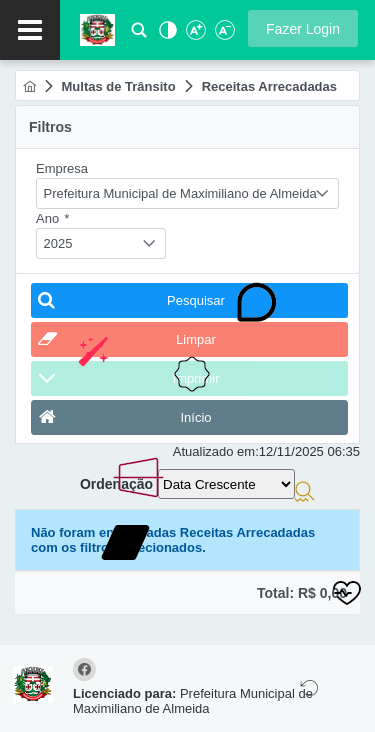  What do you see at coordinates (256, 303) in the screenshot?
I see `open chat or messaging` at bounding box center [256, 303].